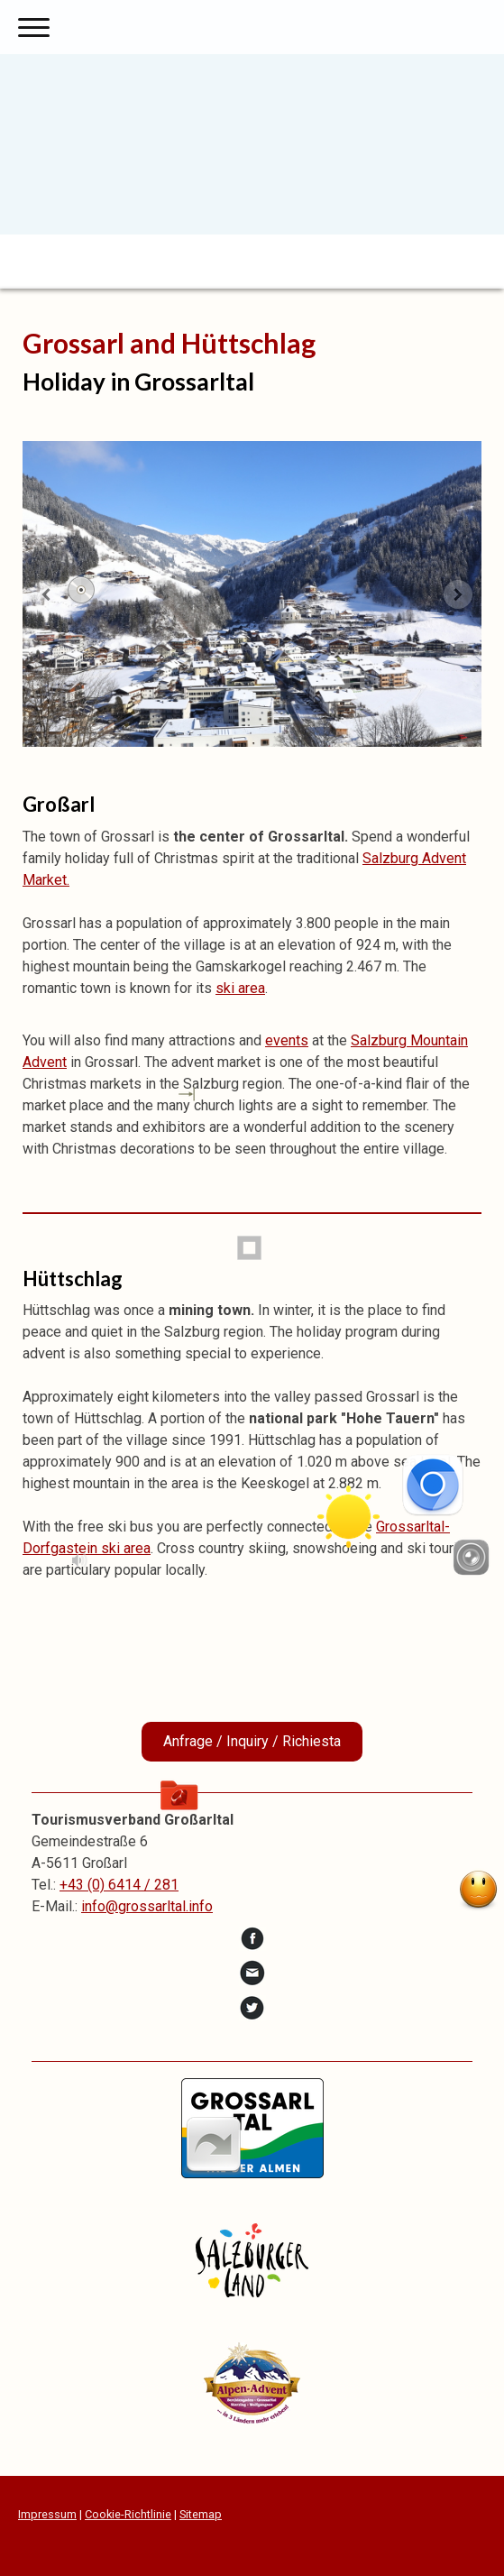 This screenshot has height=2576, width=504. What do you see at coordinates (433, 1485) in the screenshot?
I see `open Chromium web browser` at bounding box center [433, 1485].